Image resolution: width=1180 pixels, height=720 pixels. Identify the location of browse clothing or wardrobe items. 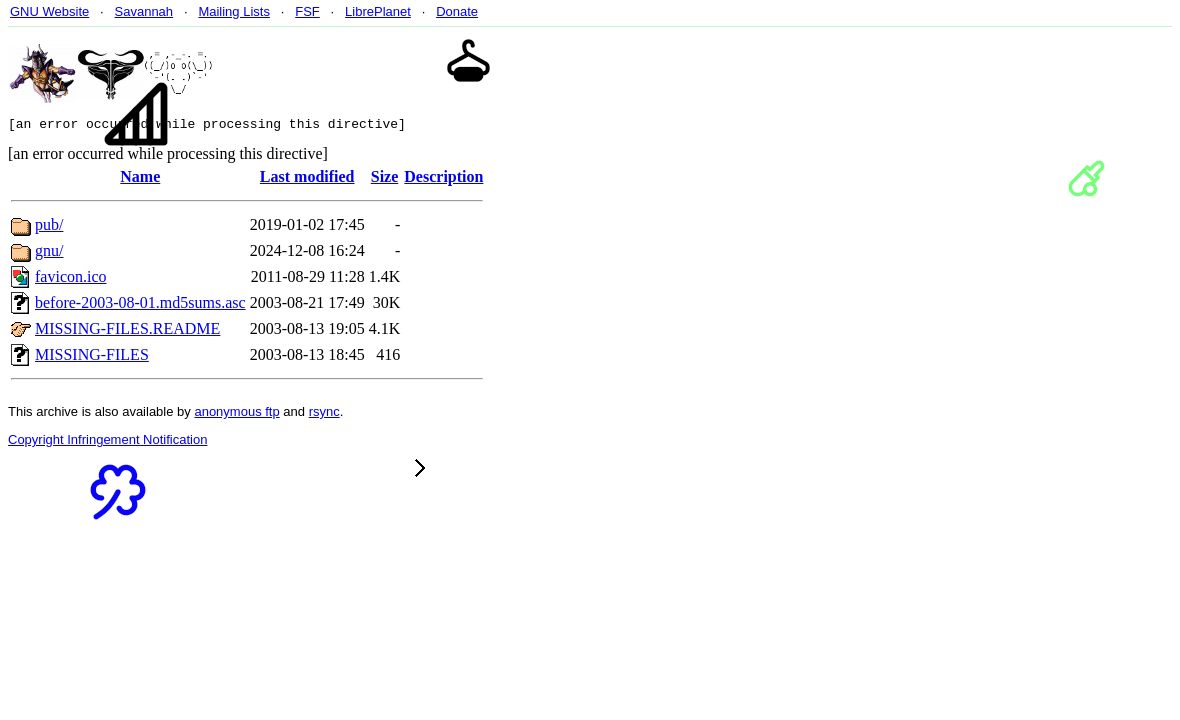
(468, 60).